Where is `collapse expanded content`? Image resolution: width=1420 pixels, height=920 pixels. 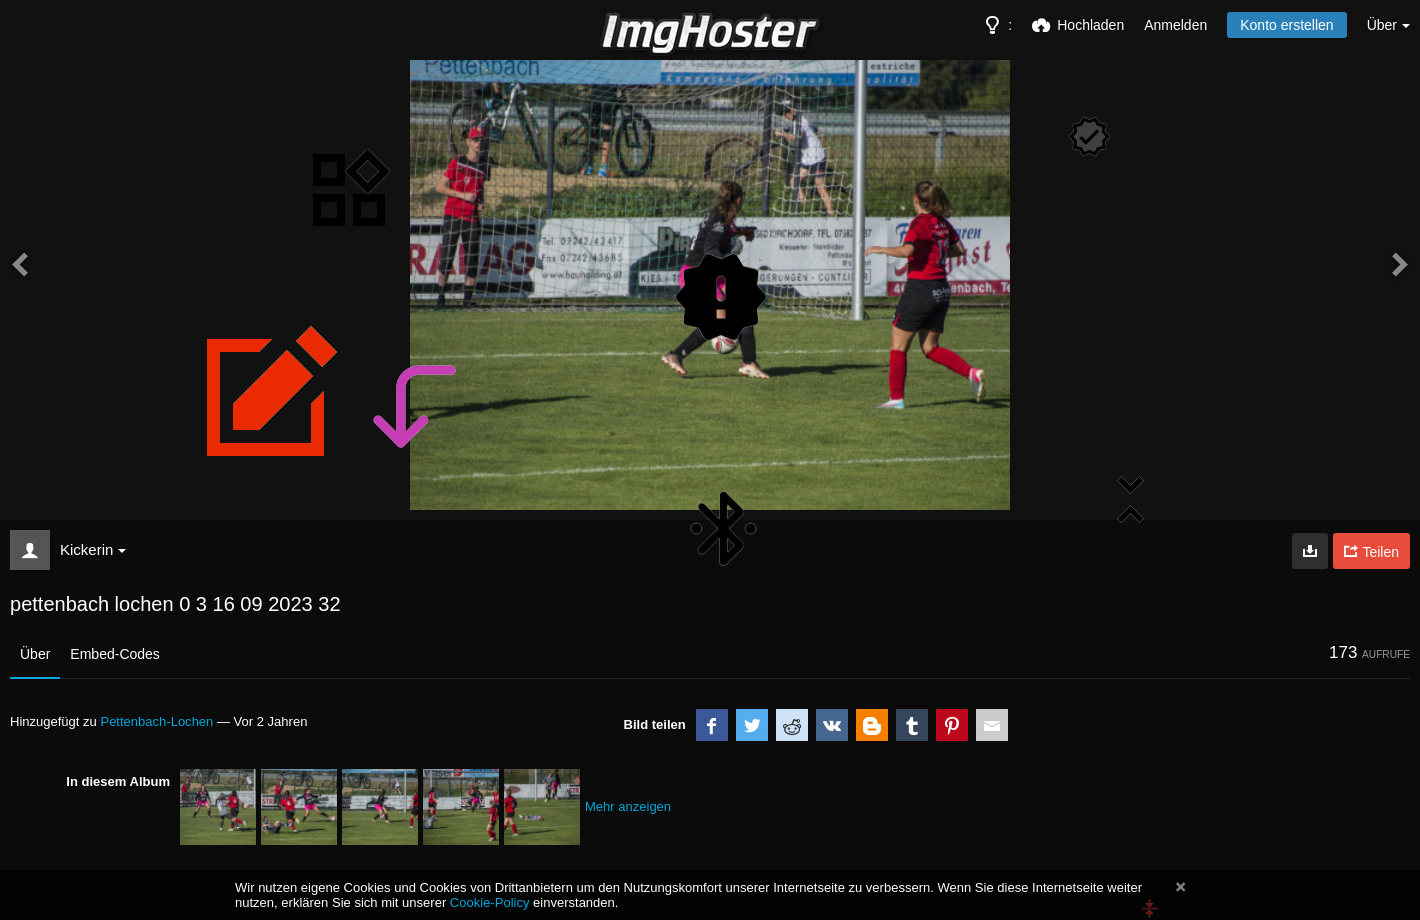
collapse expanded content is located at coordinates (1130, 499).